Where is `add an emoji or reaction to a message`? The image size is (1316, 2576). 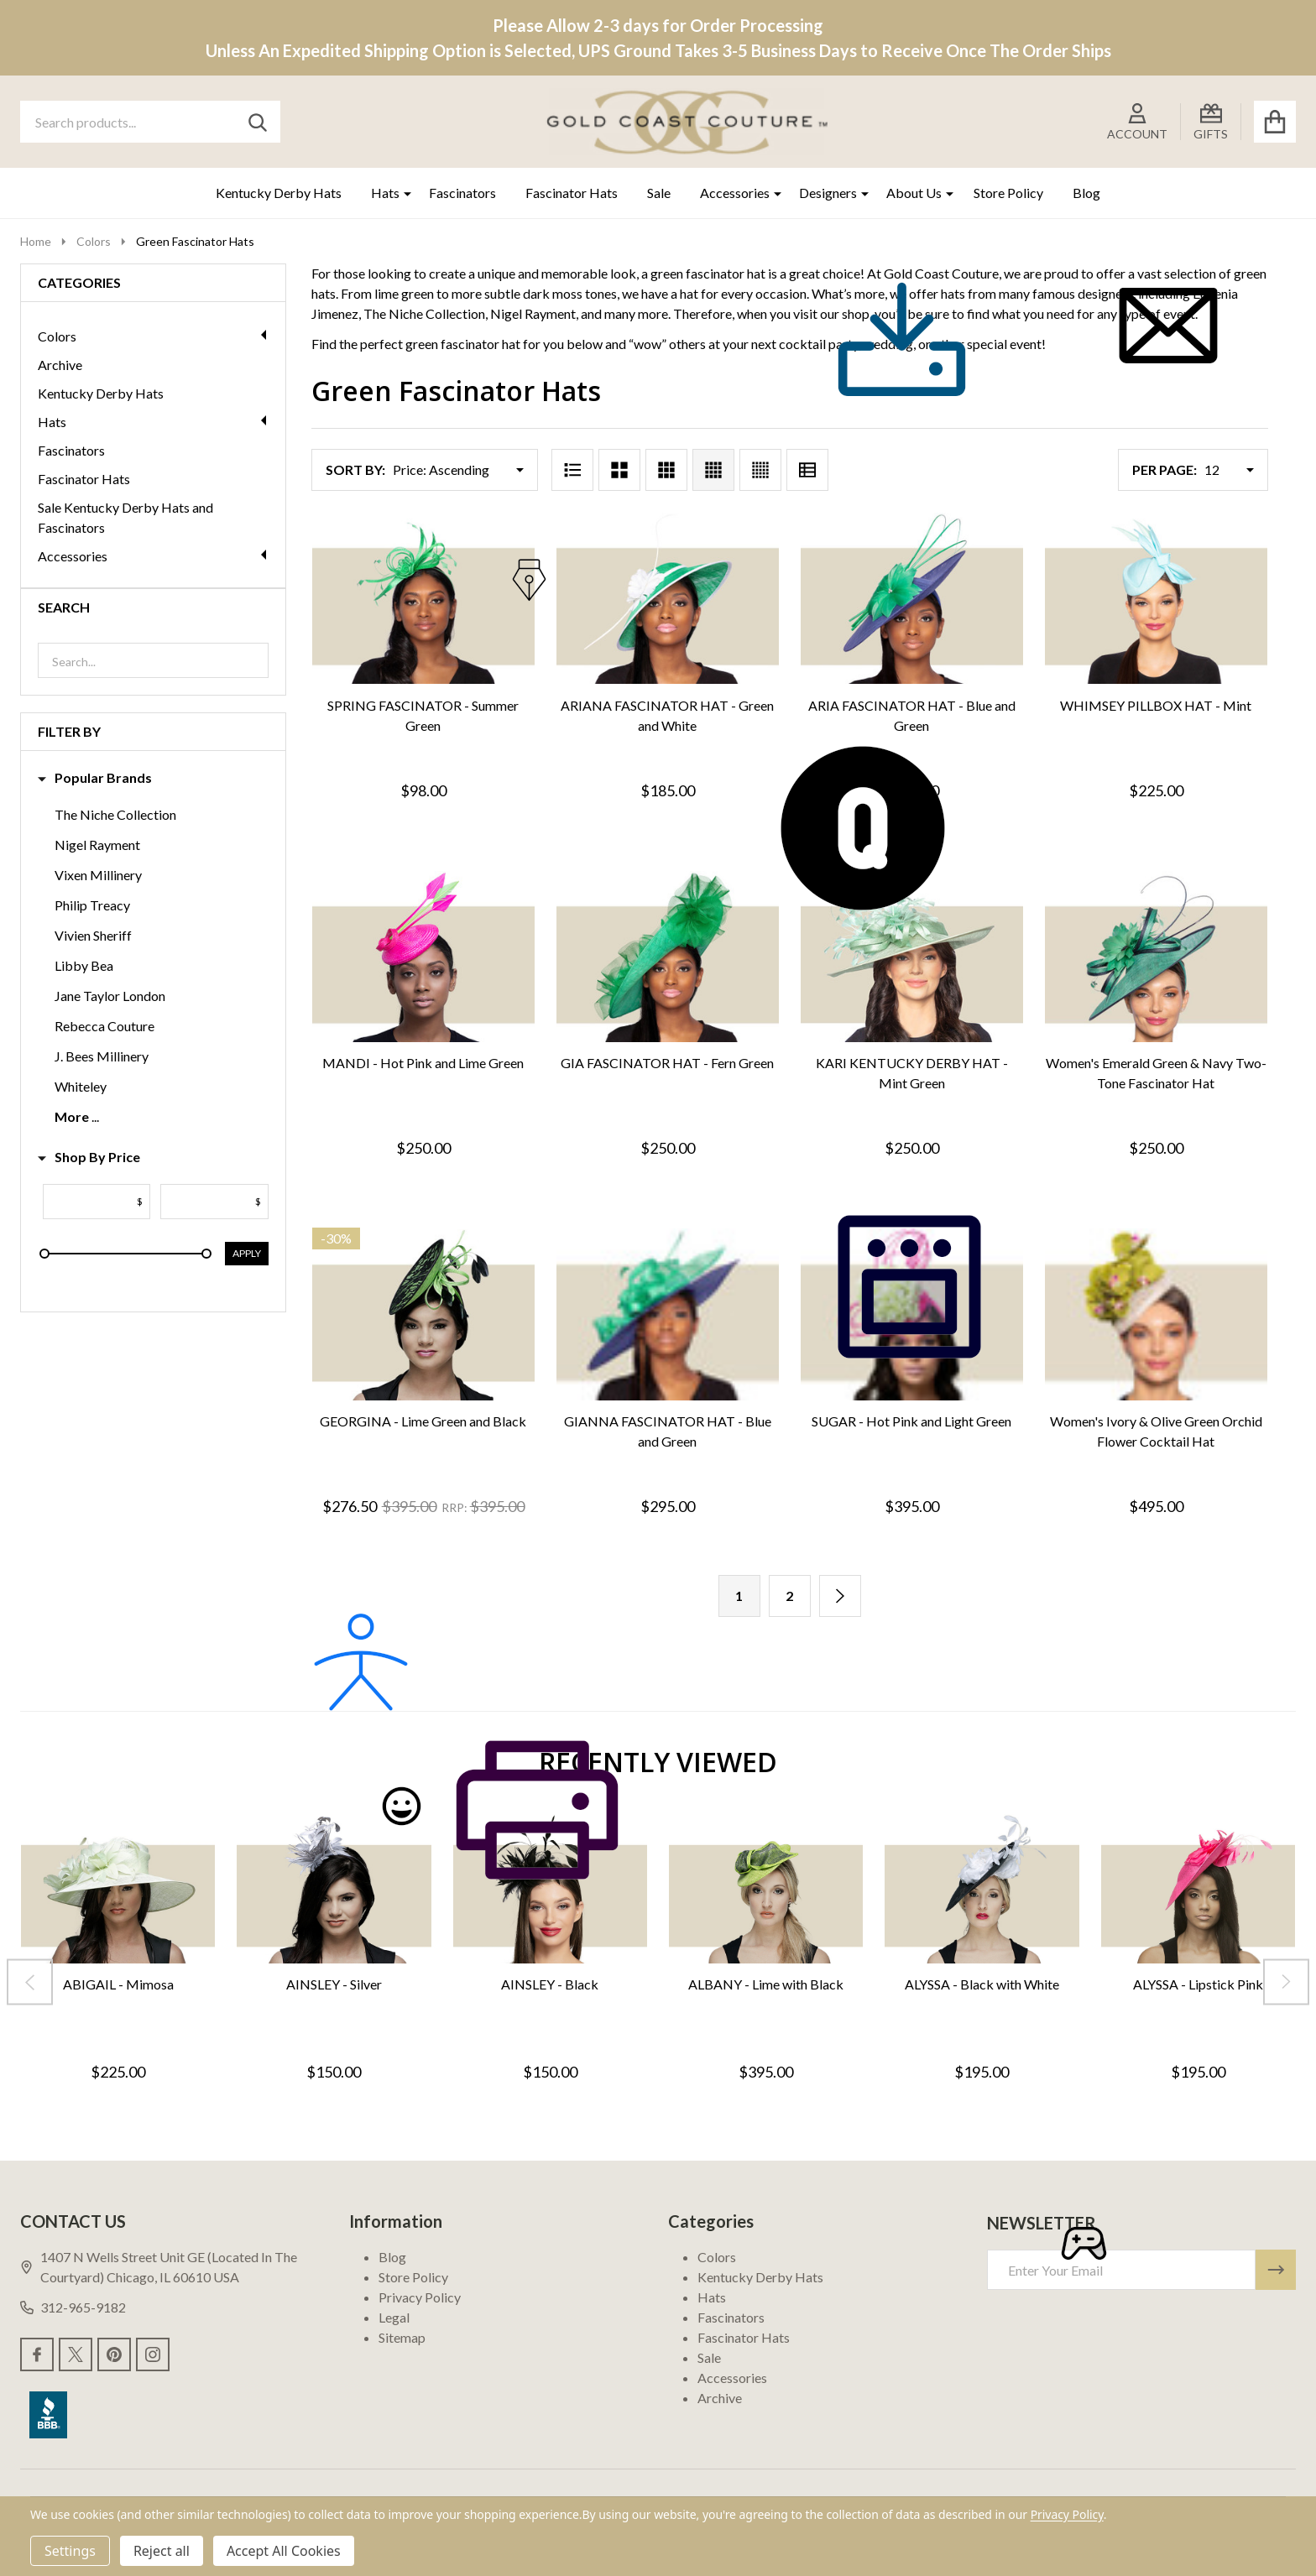 add an emoji or reaction to a message is located at coordinates (401, 1806).